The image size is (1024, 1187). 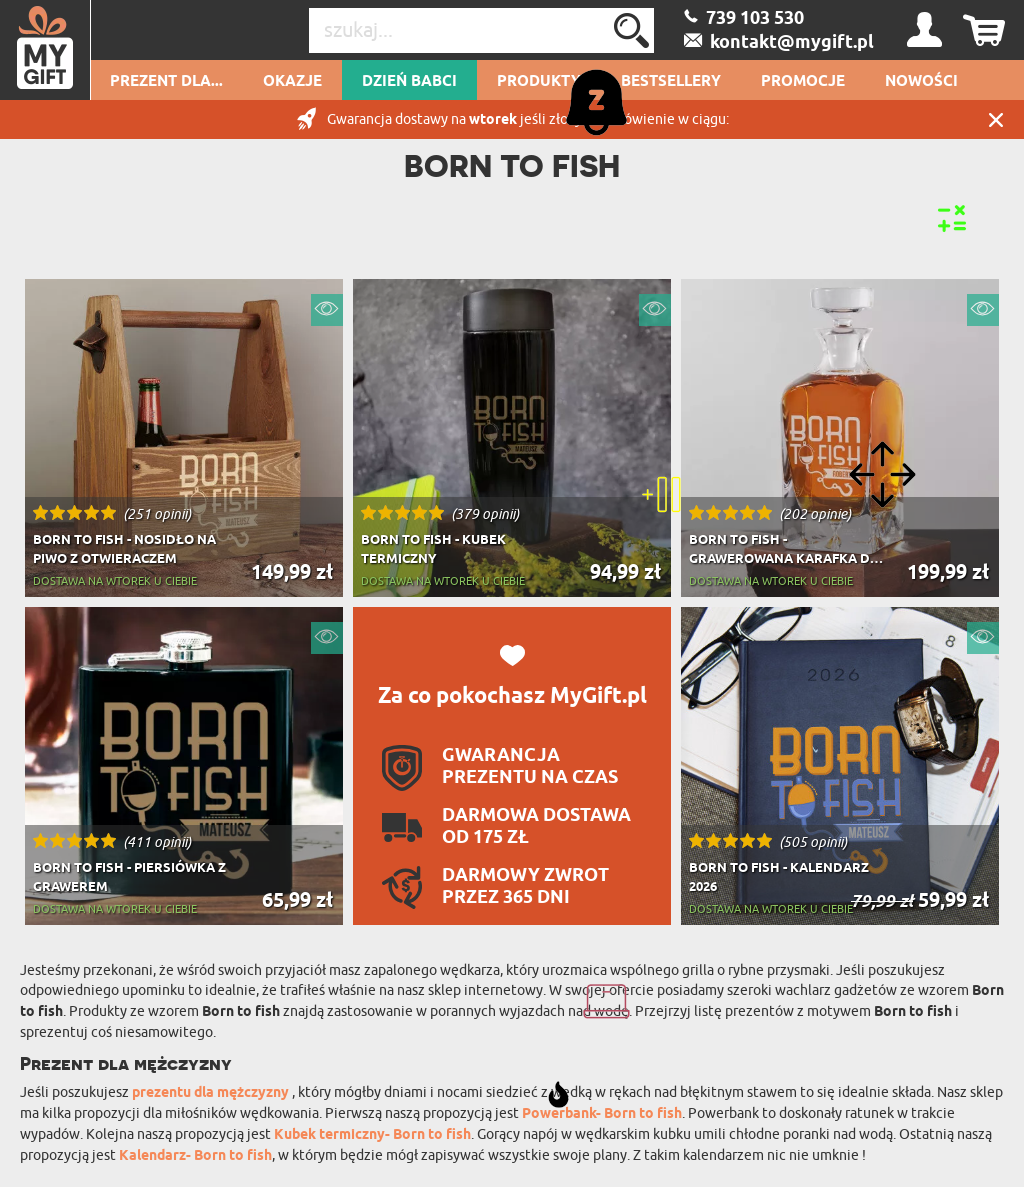 I want to click on expand content in all directions, so click(x=882, y=474).